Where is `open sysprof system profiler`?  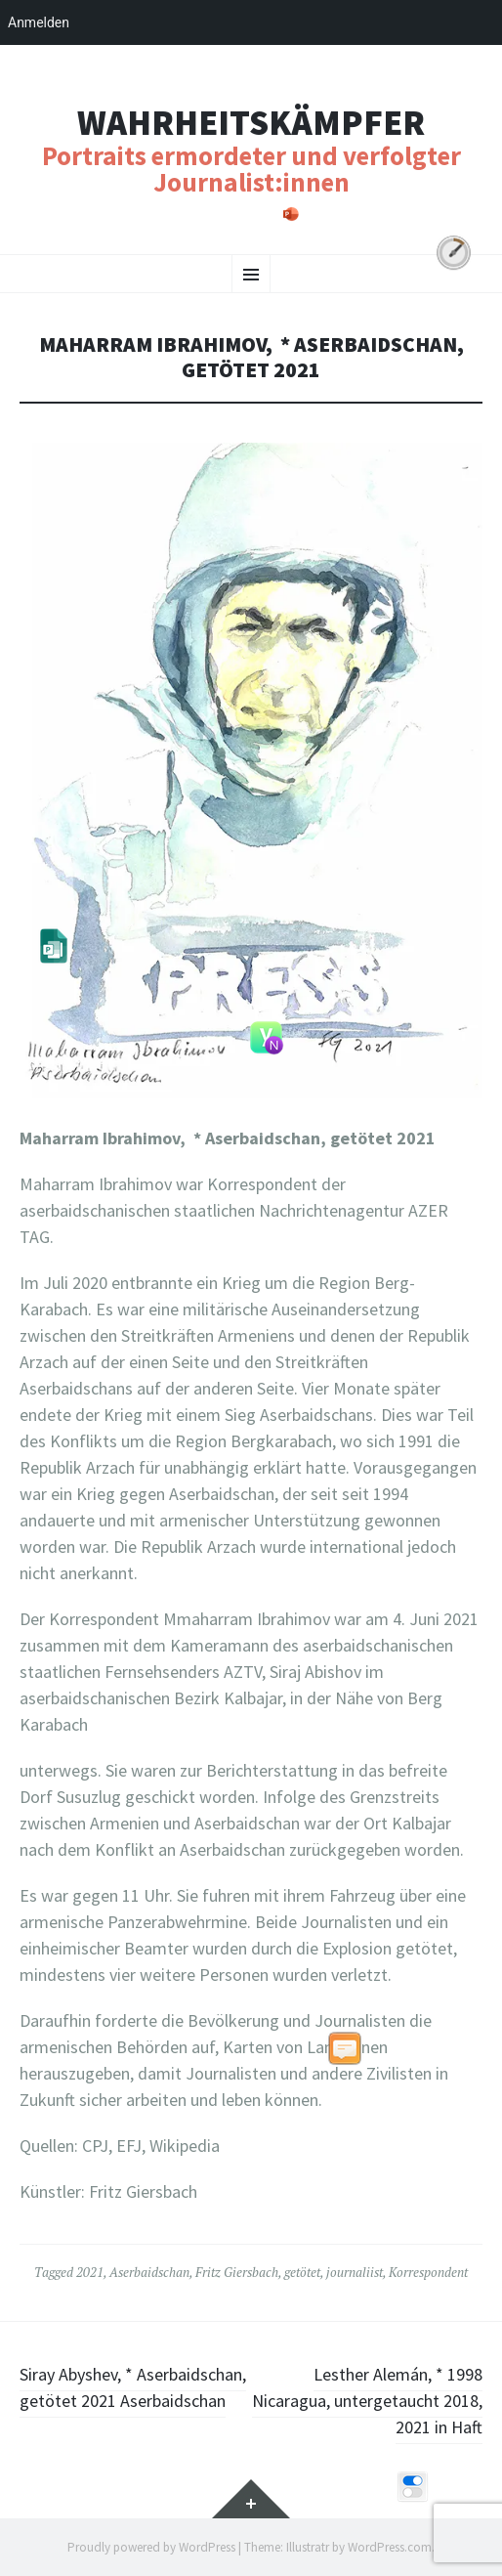
open sysprof system profiler is located at coordinates (453, 252).